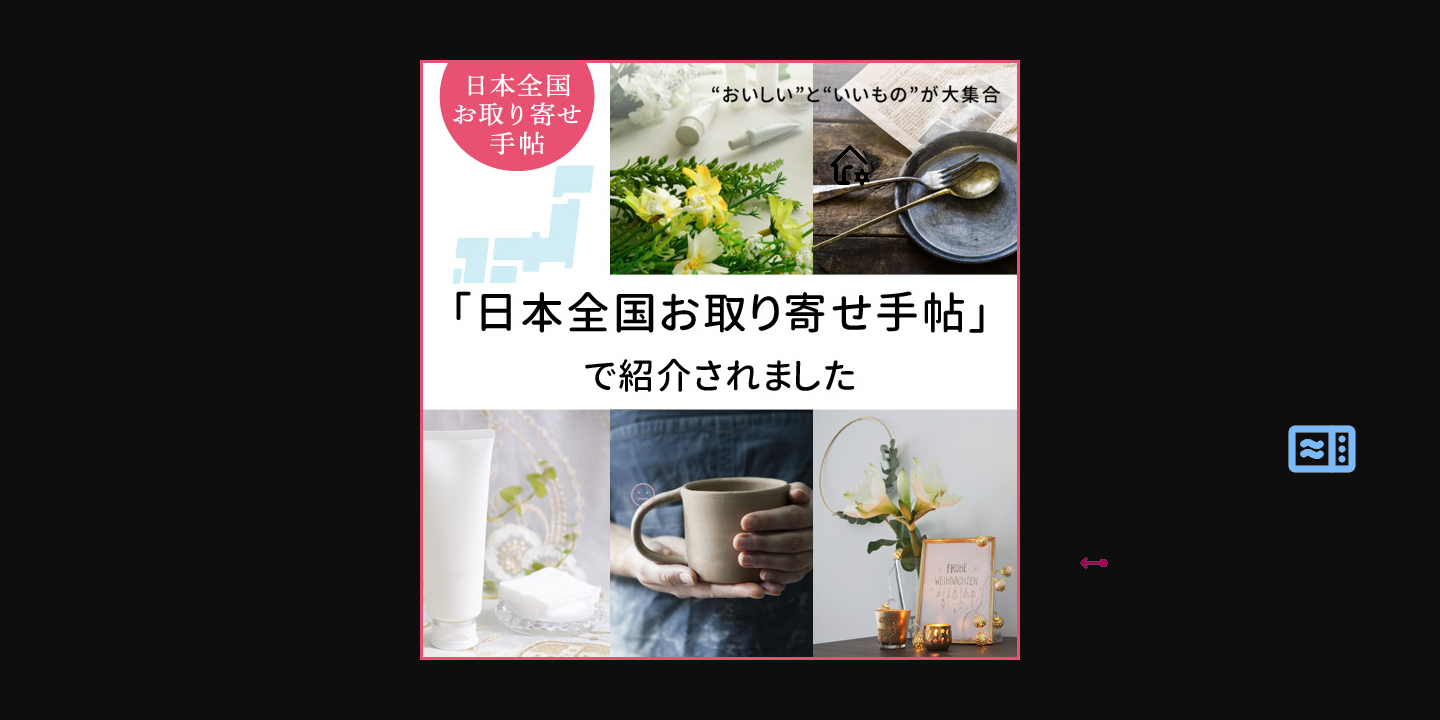  I want to click on access home settings, so click(850, 165).